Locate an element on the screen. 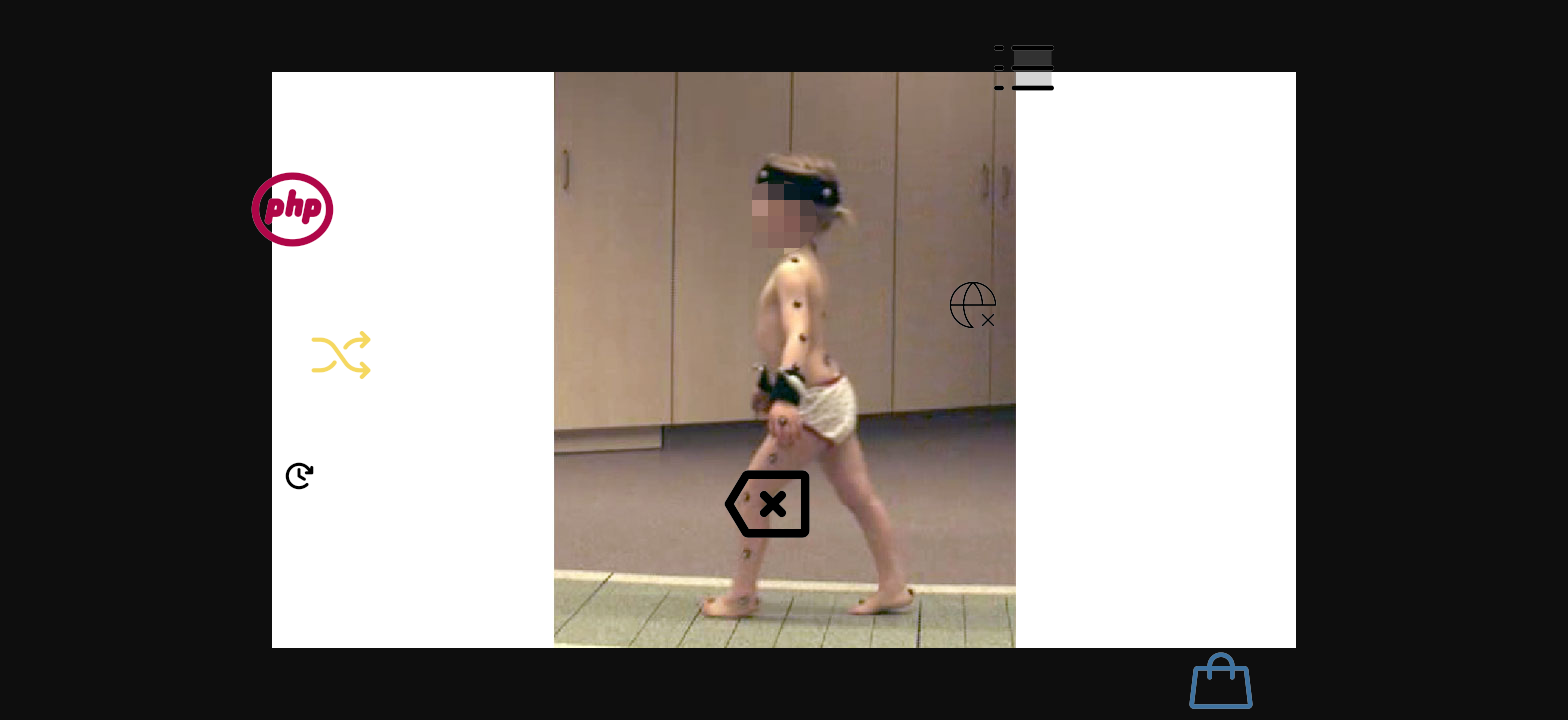  shuffle playlist or queue is located at coordinates (340, 355).